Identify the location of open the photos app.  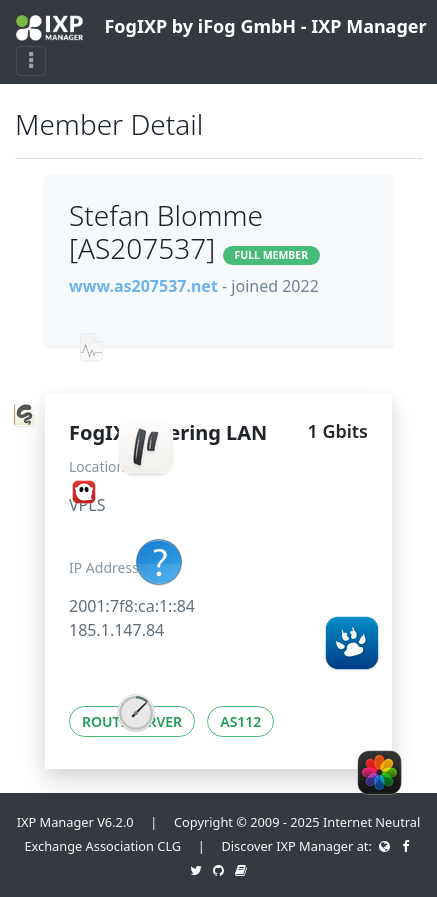
(379, 772).